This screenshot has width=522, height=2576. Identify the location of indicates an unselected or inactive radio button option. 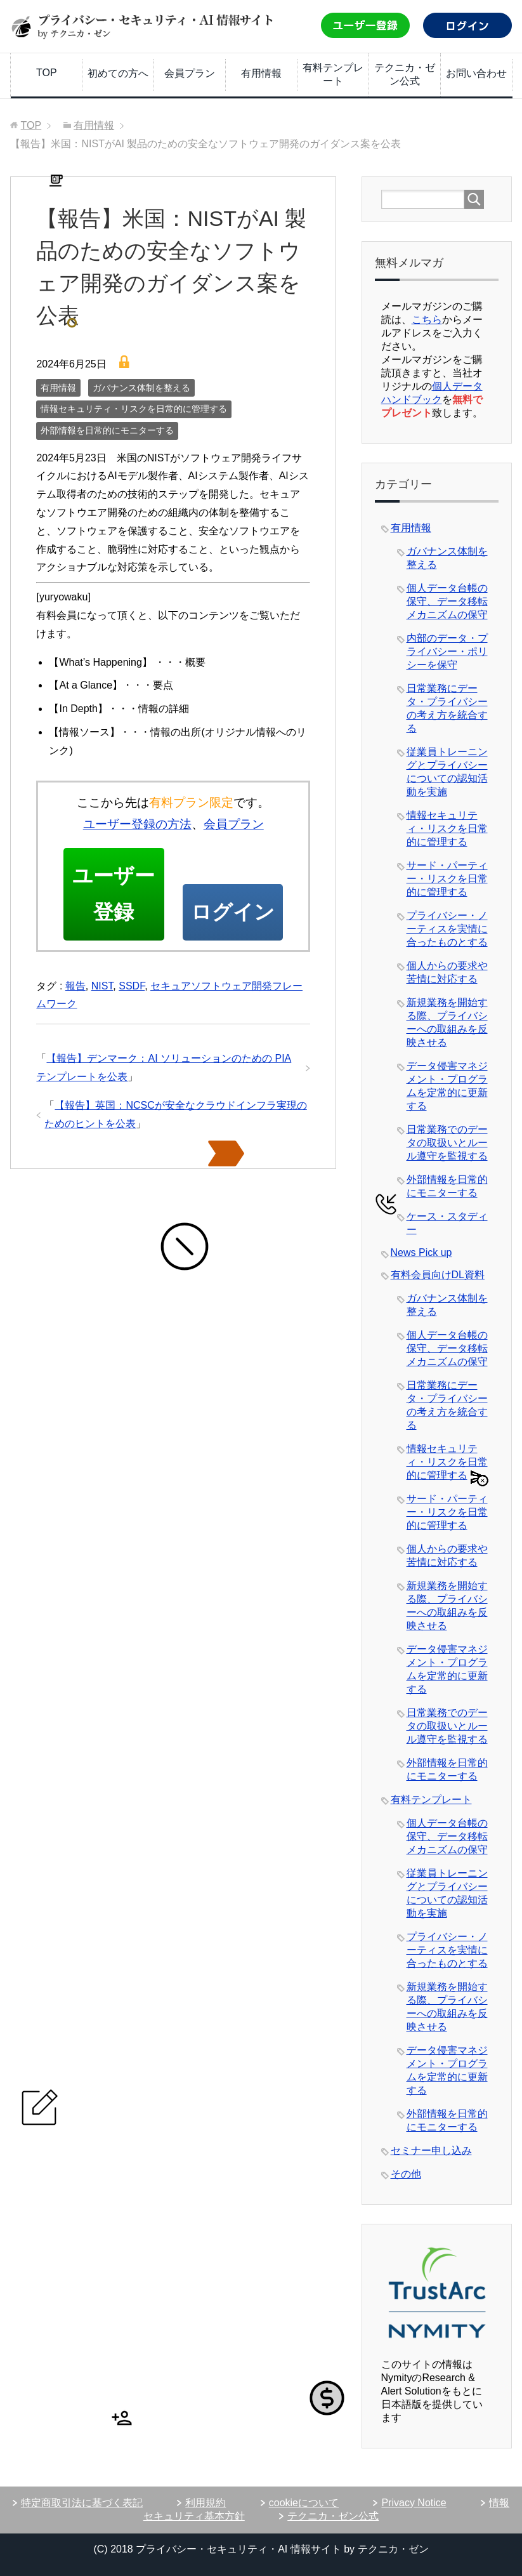
(72, 322).